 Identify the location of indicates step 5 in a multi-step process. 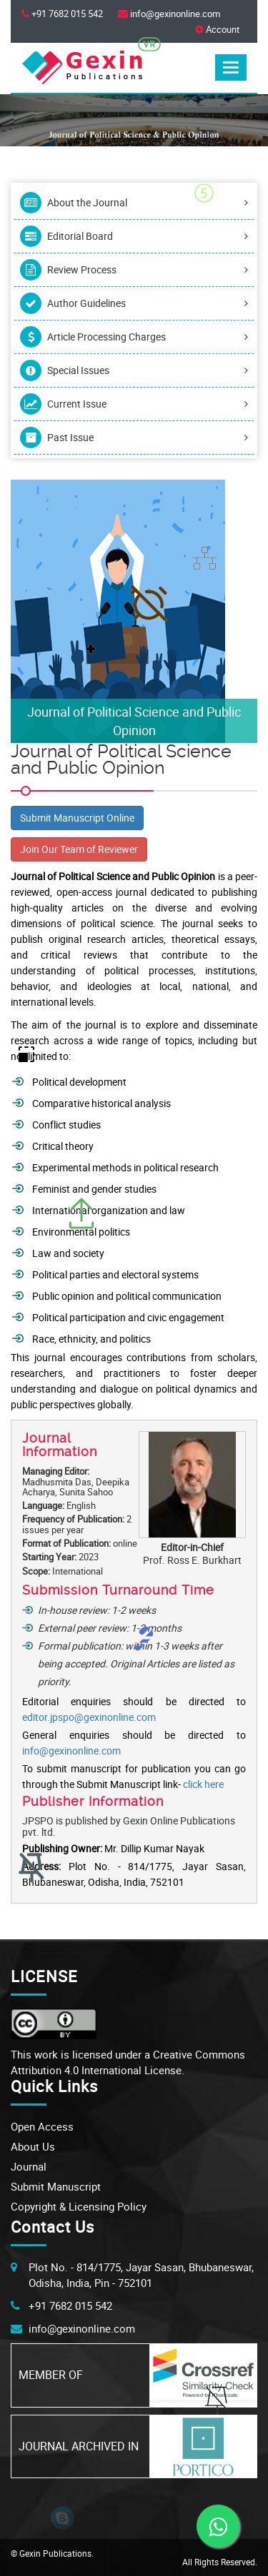
(204, 193).